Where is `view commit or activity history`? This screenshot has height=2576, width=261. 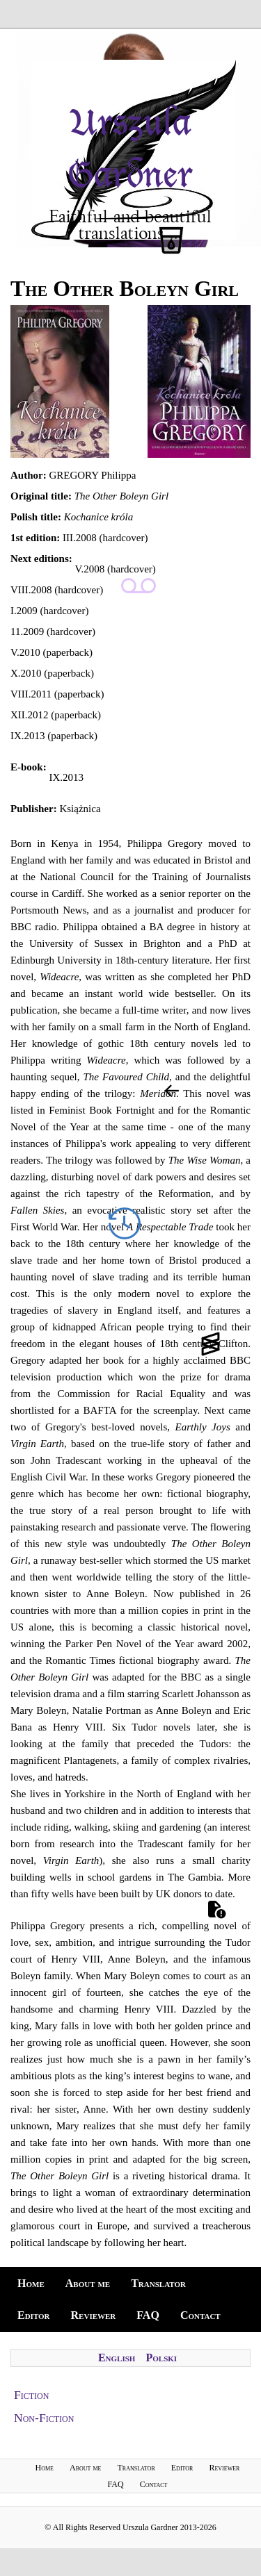
view commit or activity history is located at coordinates (125, 1223).